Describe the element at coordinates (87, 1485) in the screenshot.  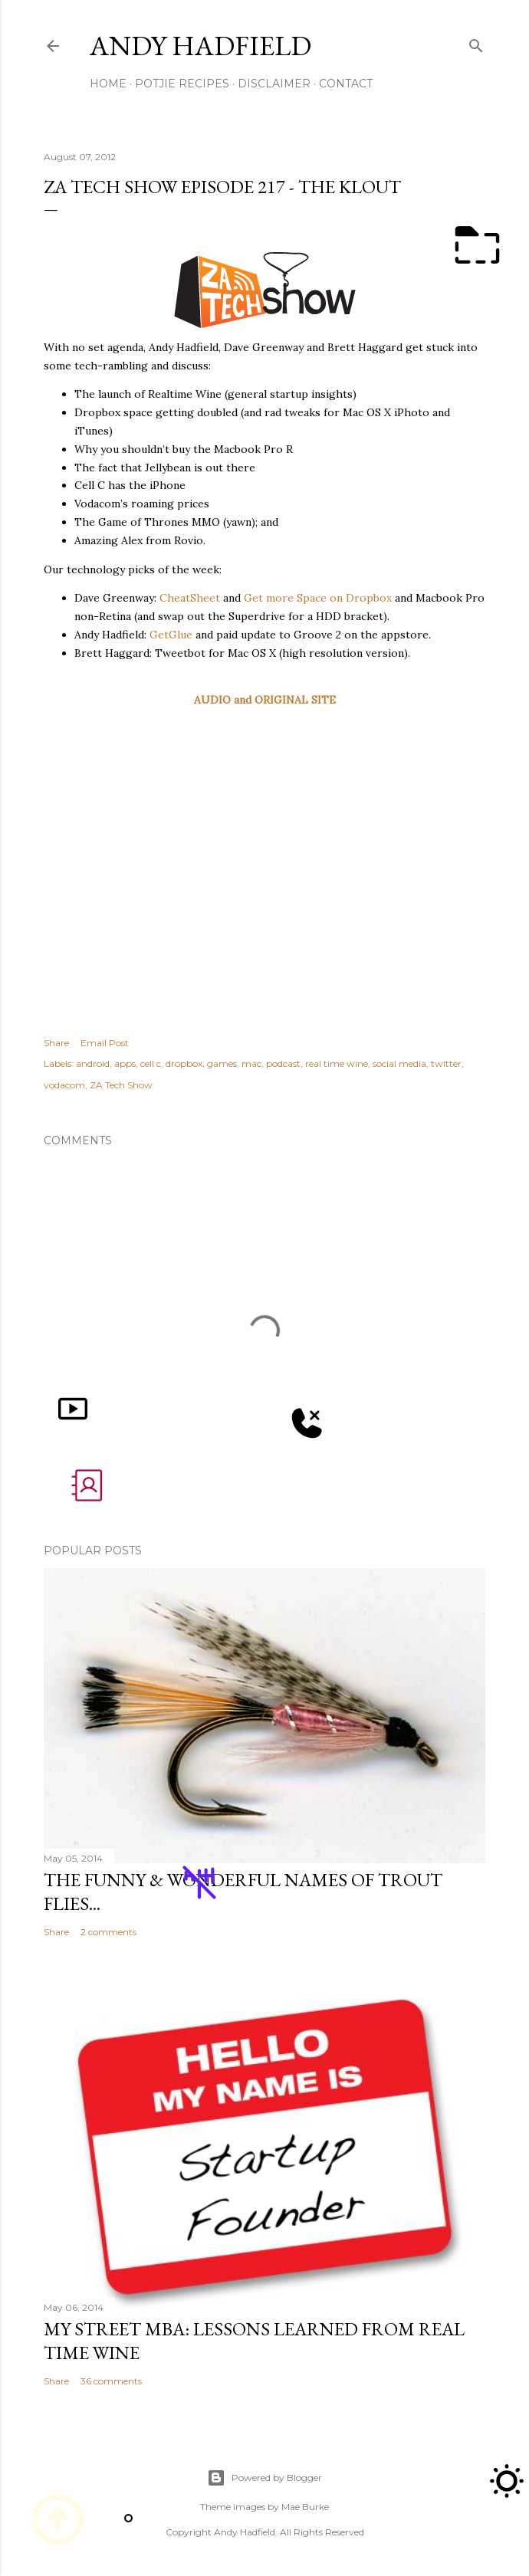
I see `open your contacts or address book` at that location.